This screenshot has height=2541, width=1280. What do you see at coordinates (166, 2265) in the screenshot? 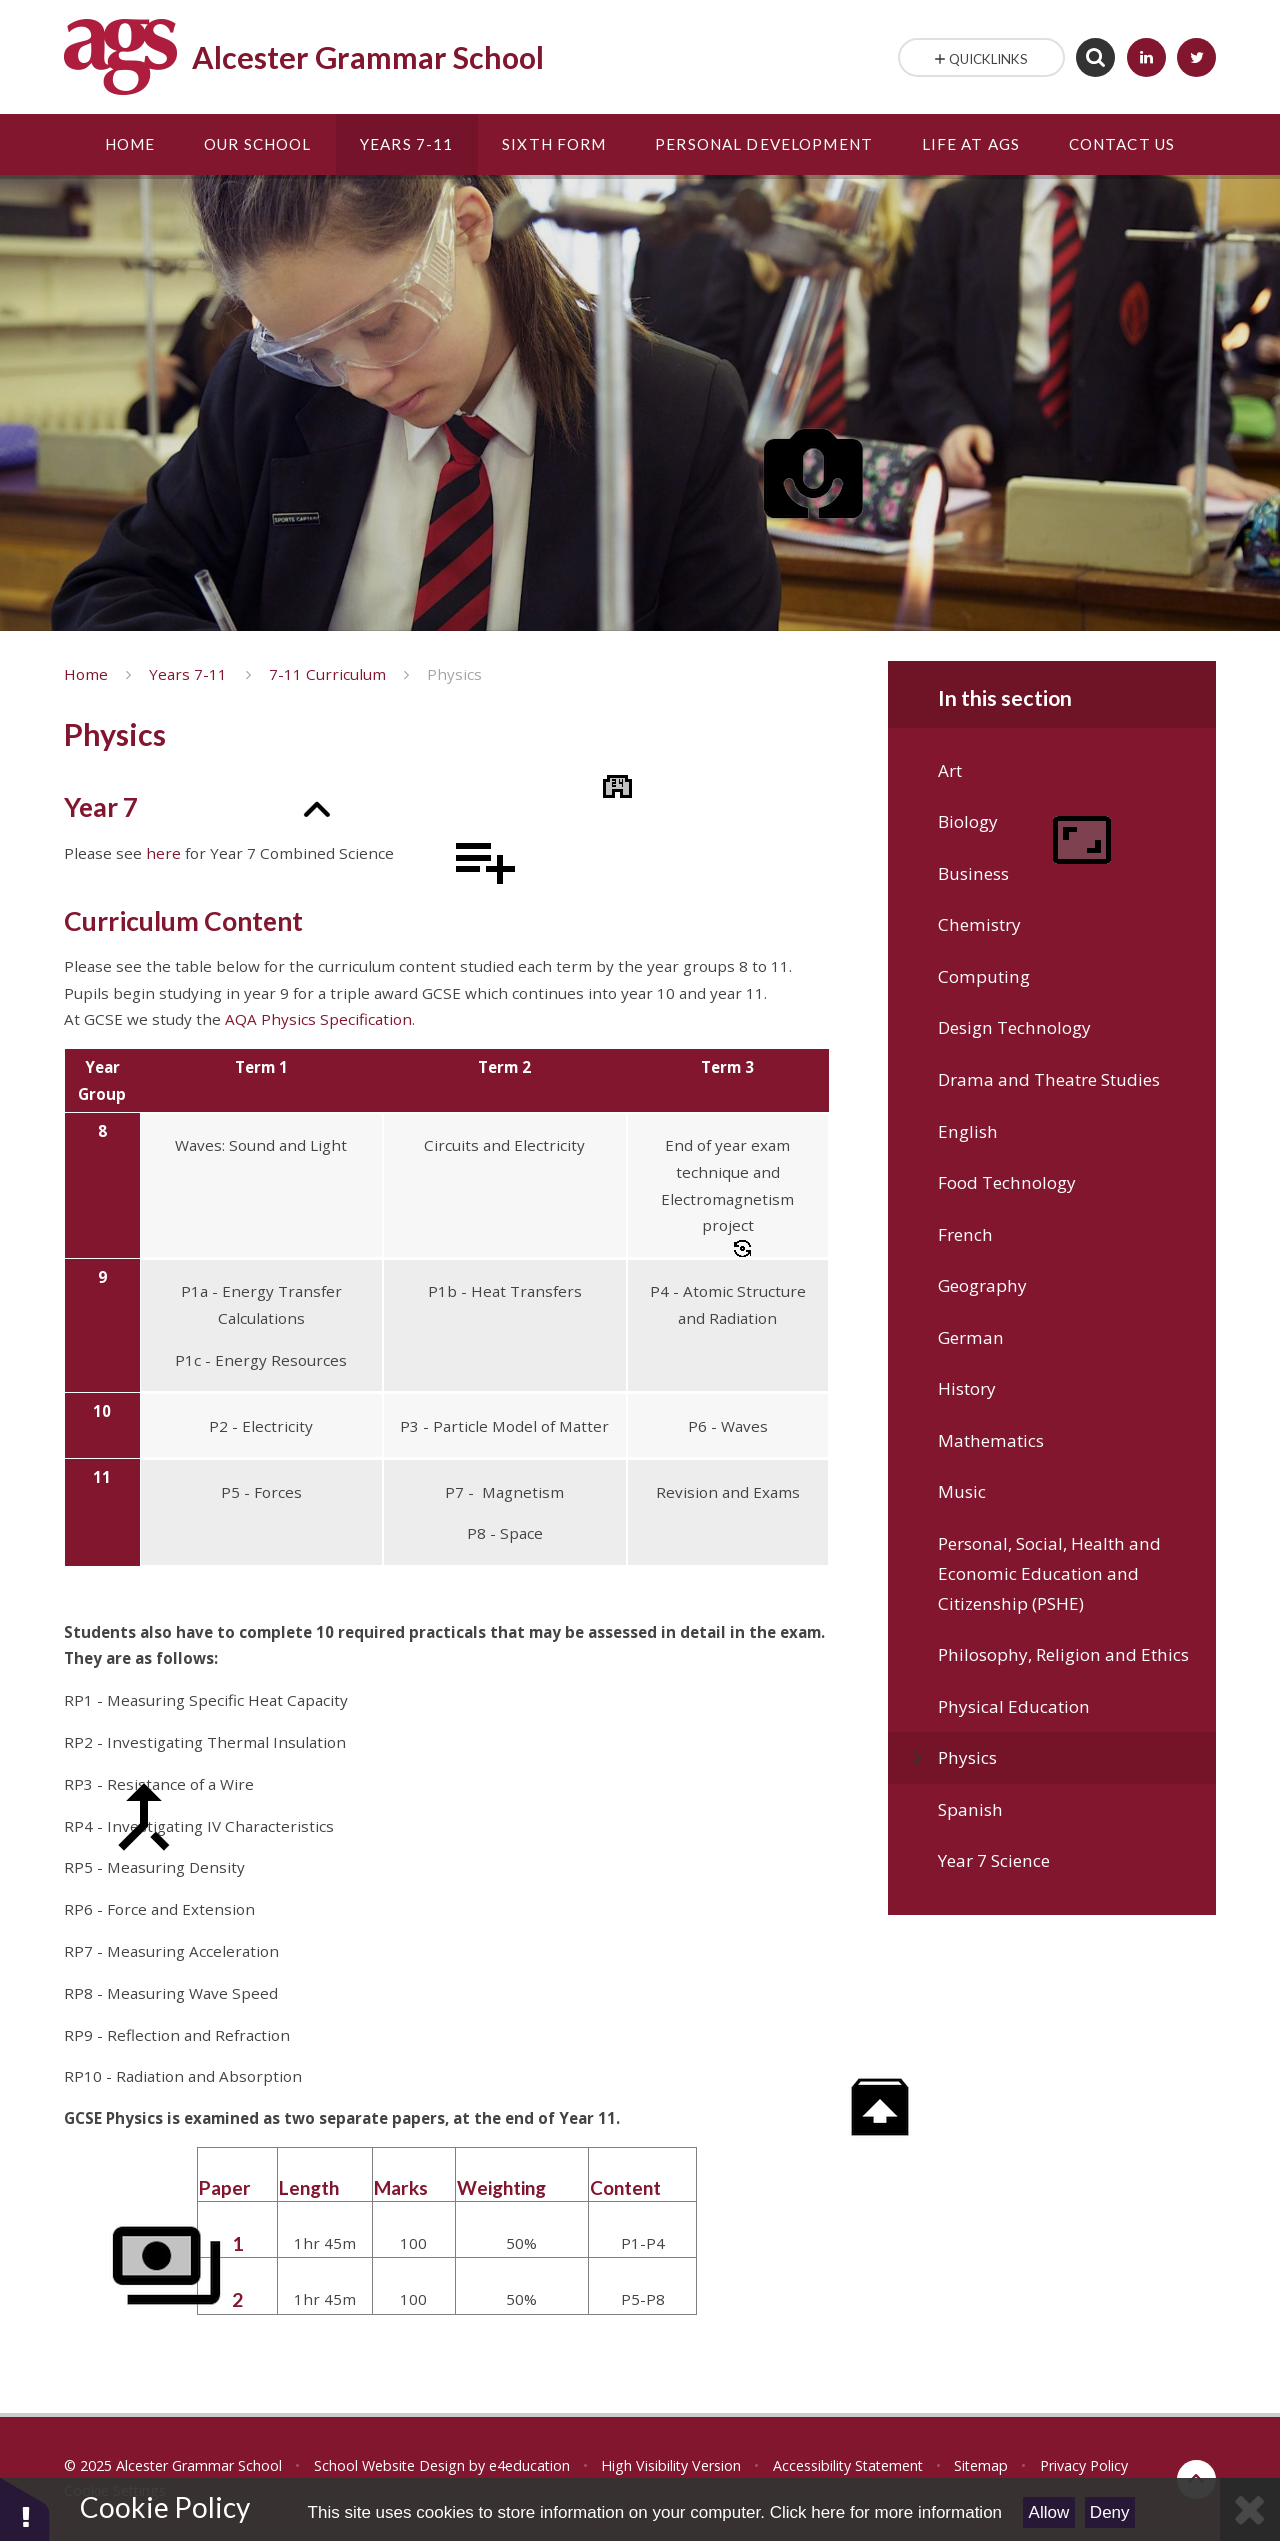
I see `access payment methods` at bounding box center [166, 2265].